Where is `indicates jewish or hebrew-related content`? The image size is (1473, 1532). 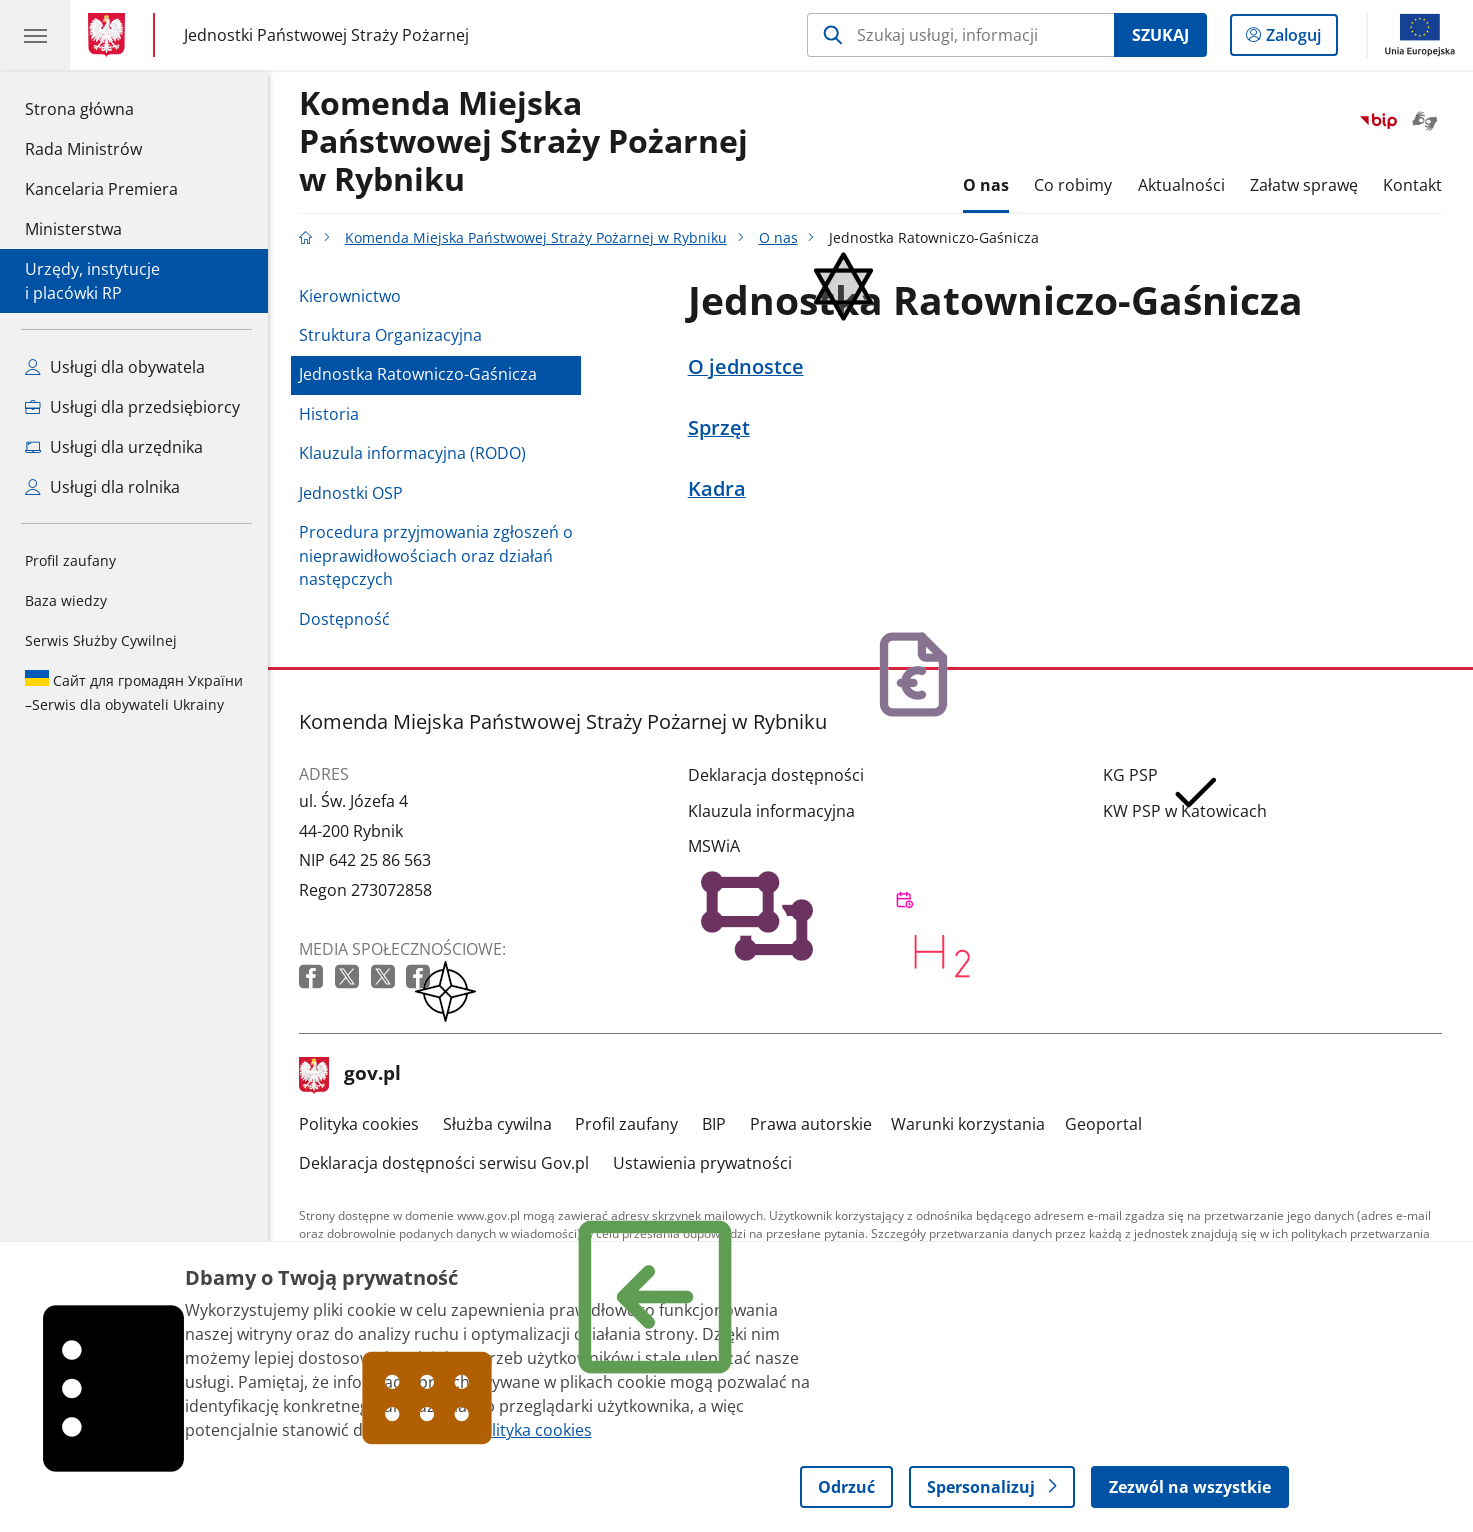
indicates jewish or hebrew-related content is located at coordinates (843, 286).